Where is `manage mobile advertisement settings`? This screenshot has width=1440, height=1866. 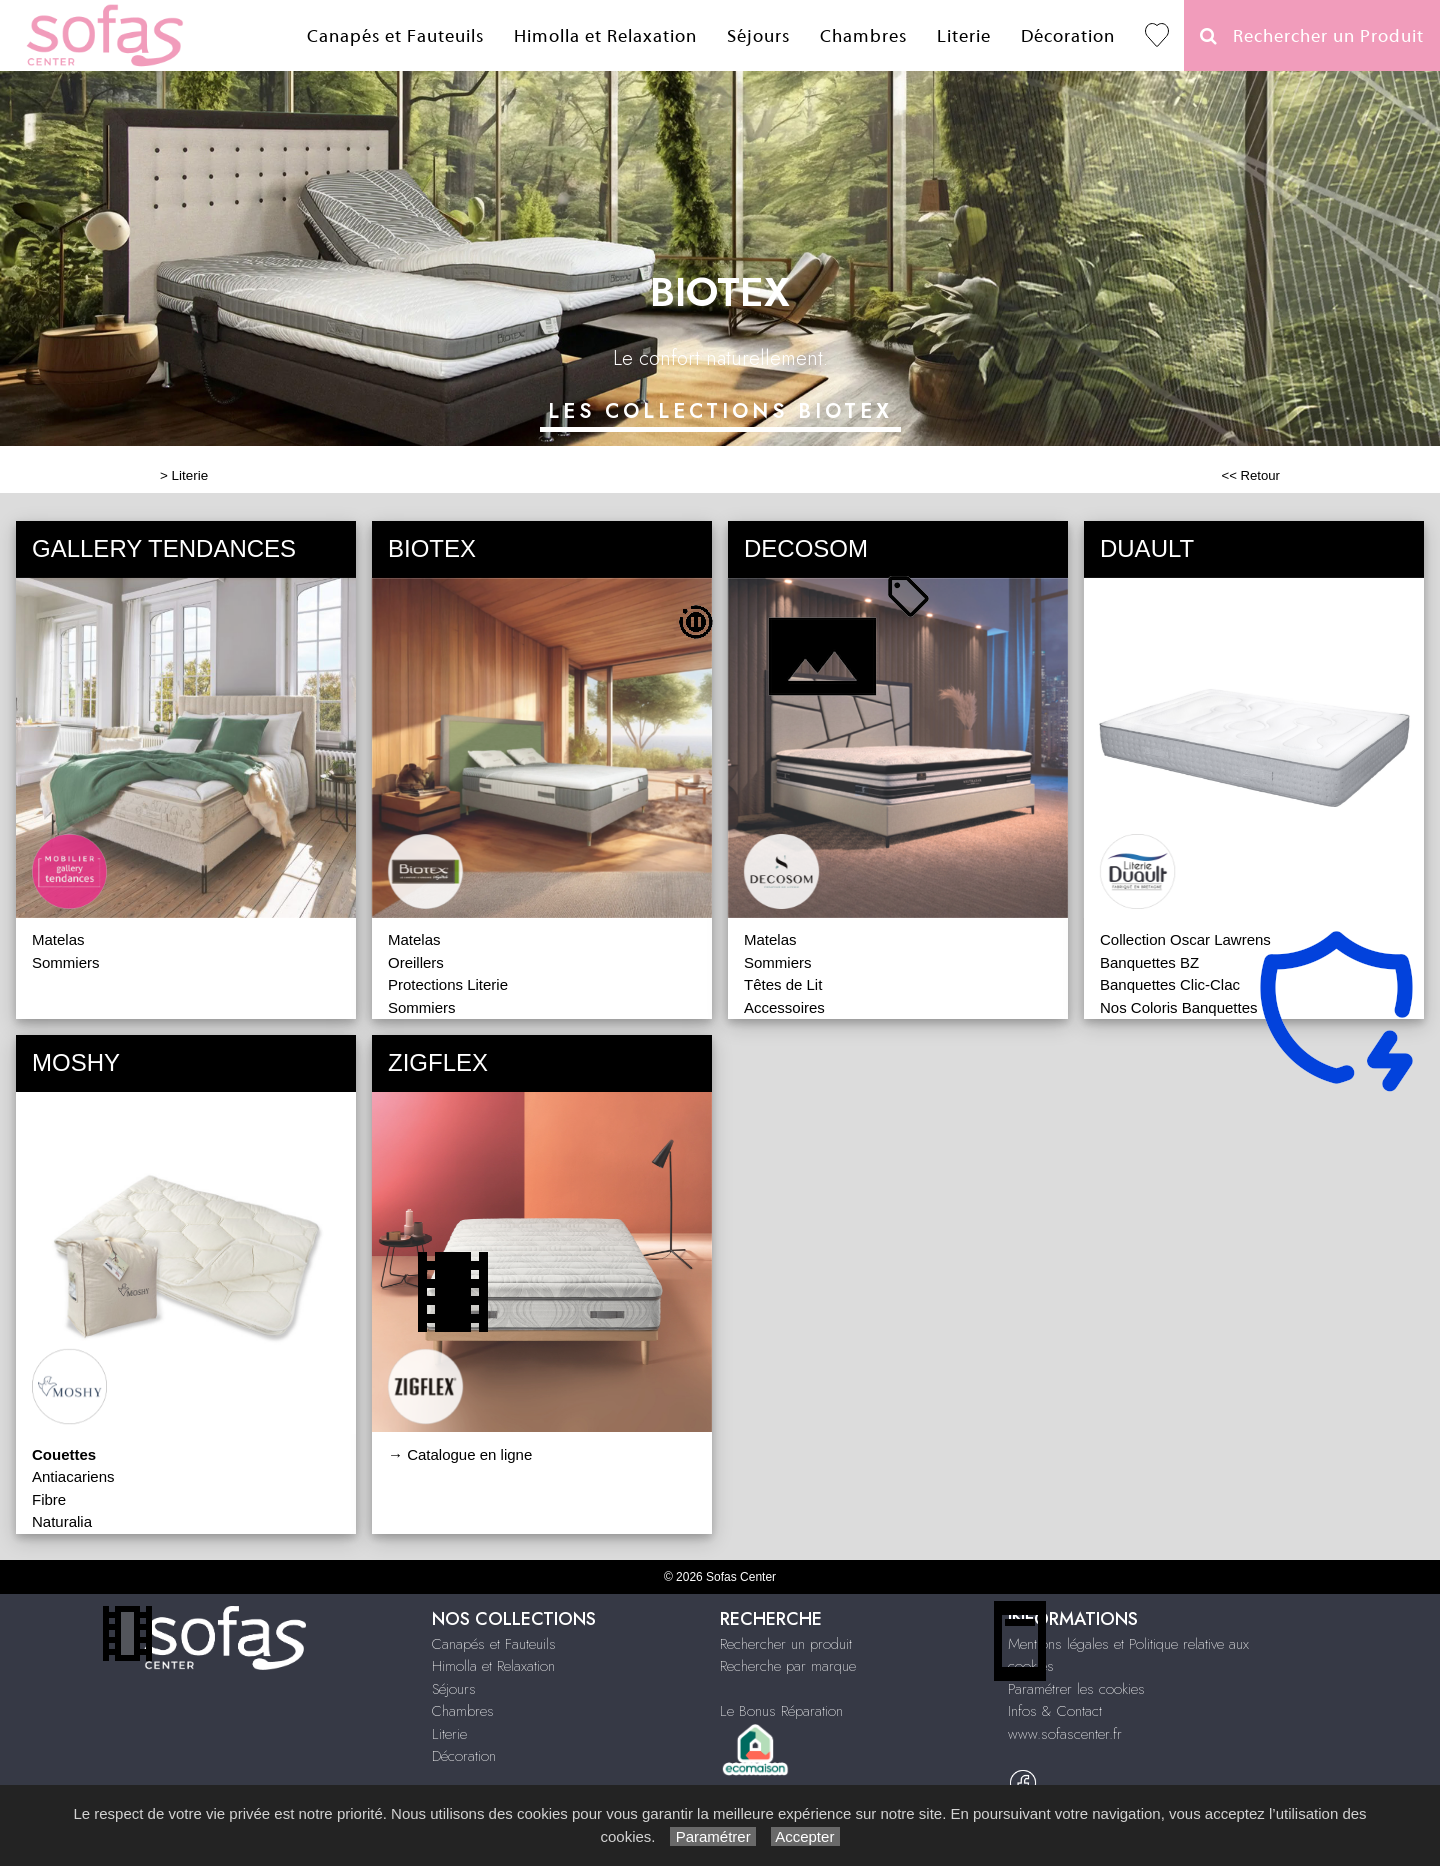 manage mobile advertisement settings is located at coordinates (1020, 1641).